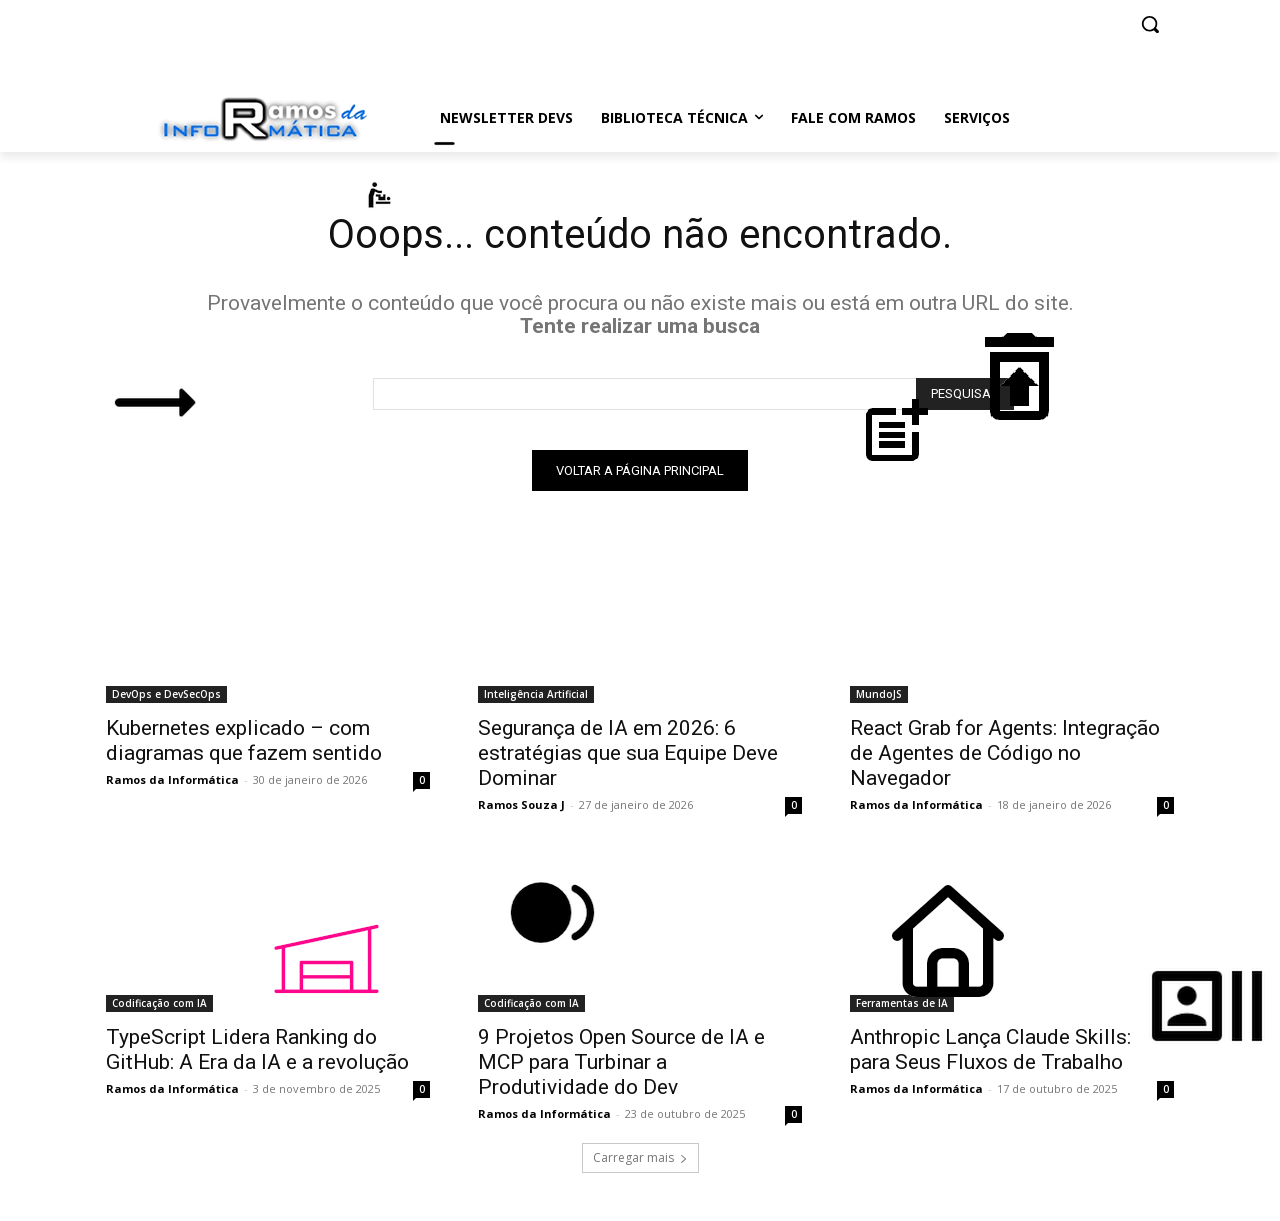 The width and height of the screenshot is (1280, 1221). Describe the element at coordinates (1207, 1006) in the screenshot. I see `view recently contacted people` at that location.